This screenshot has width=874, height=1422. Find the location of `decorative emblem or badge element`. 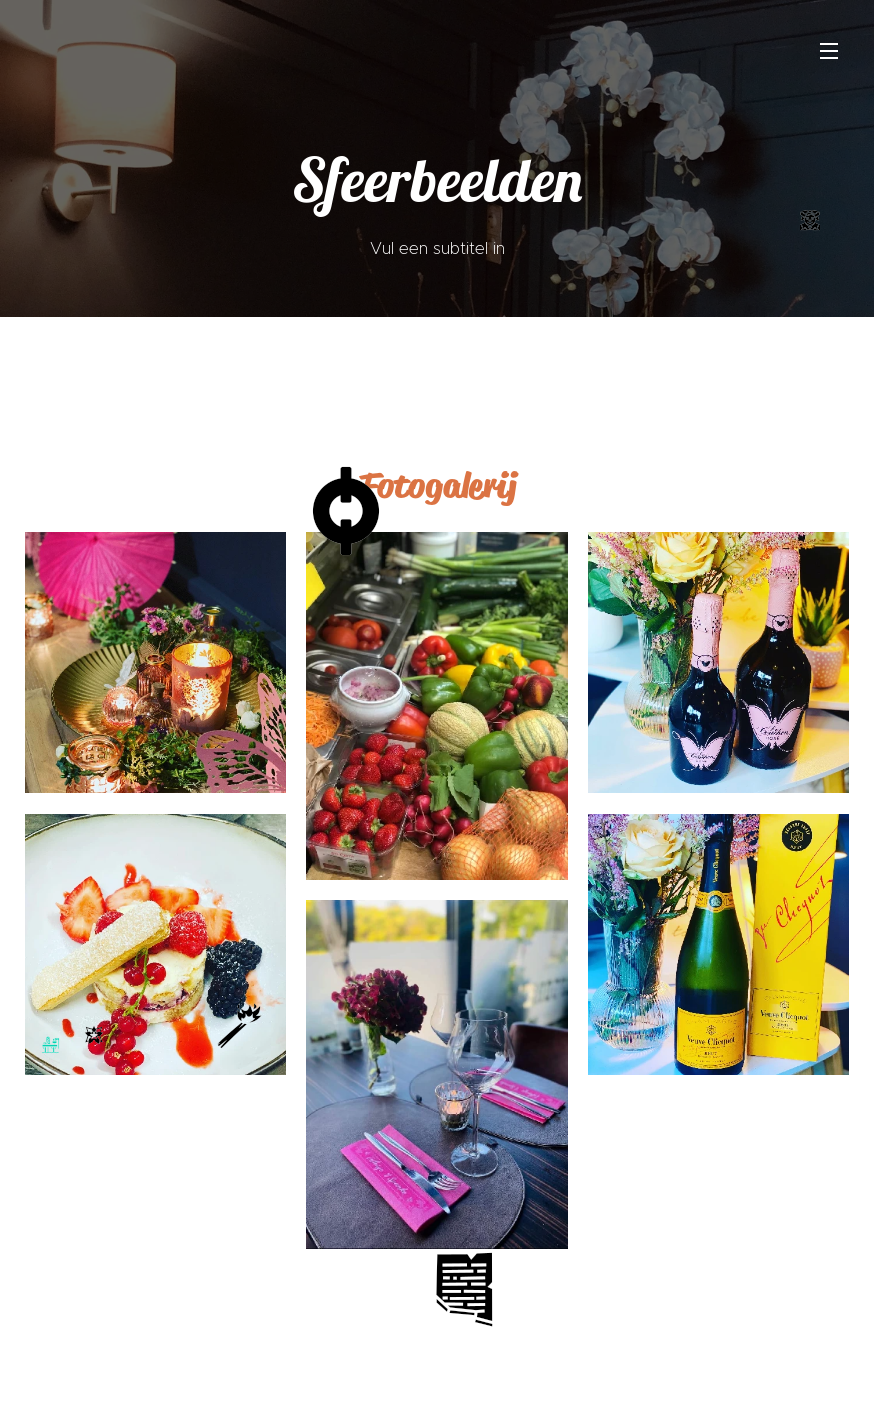

decorative emblem or badge element is located at coordinates (94, 1035).